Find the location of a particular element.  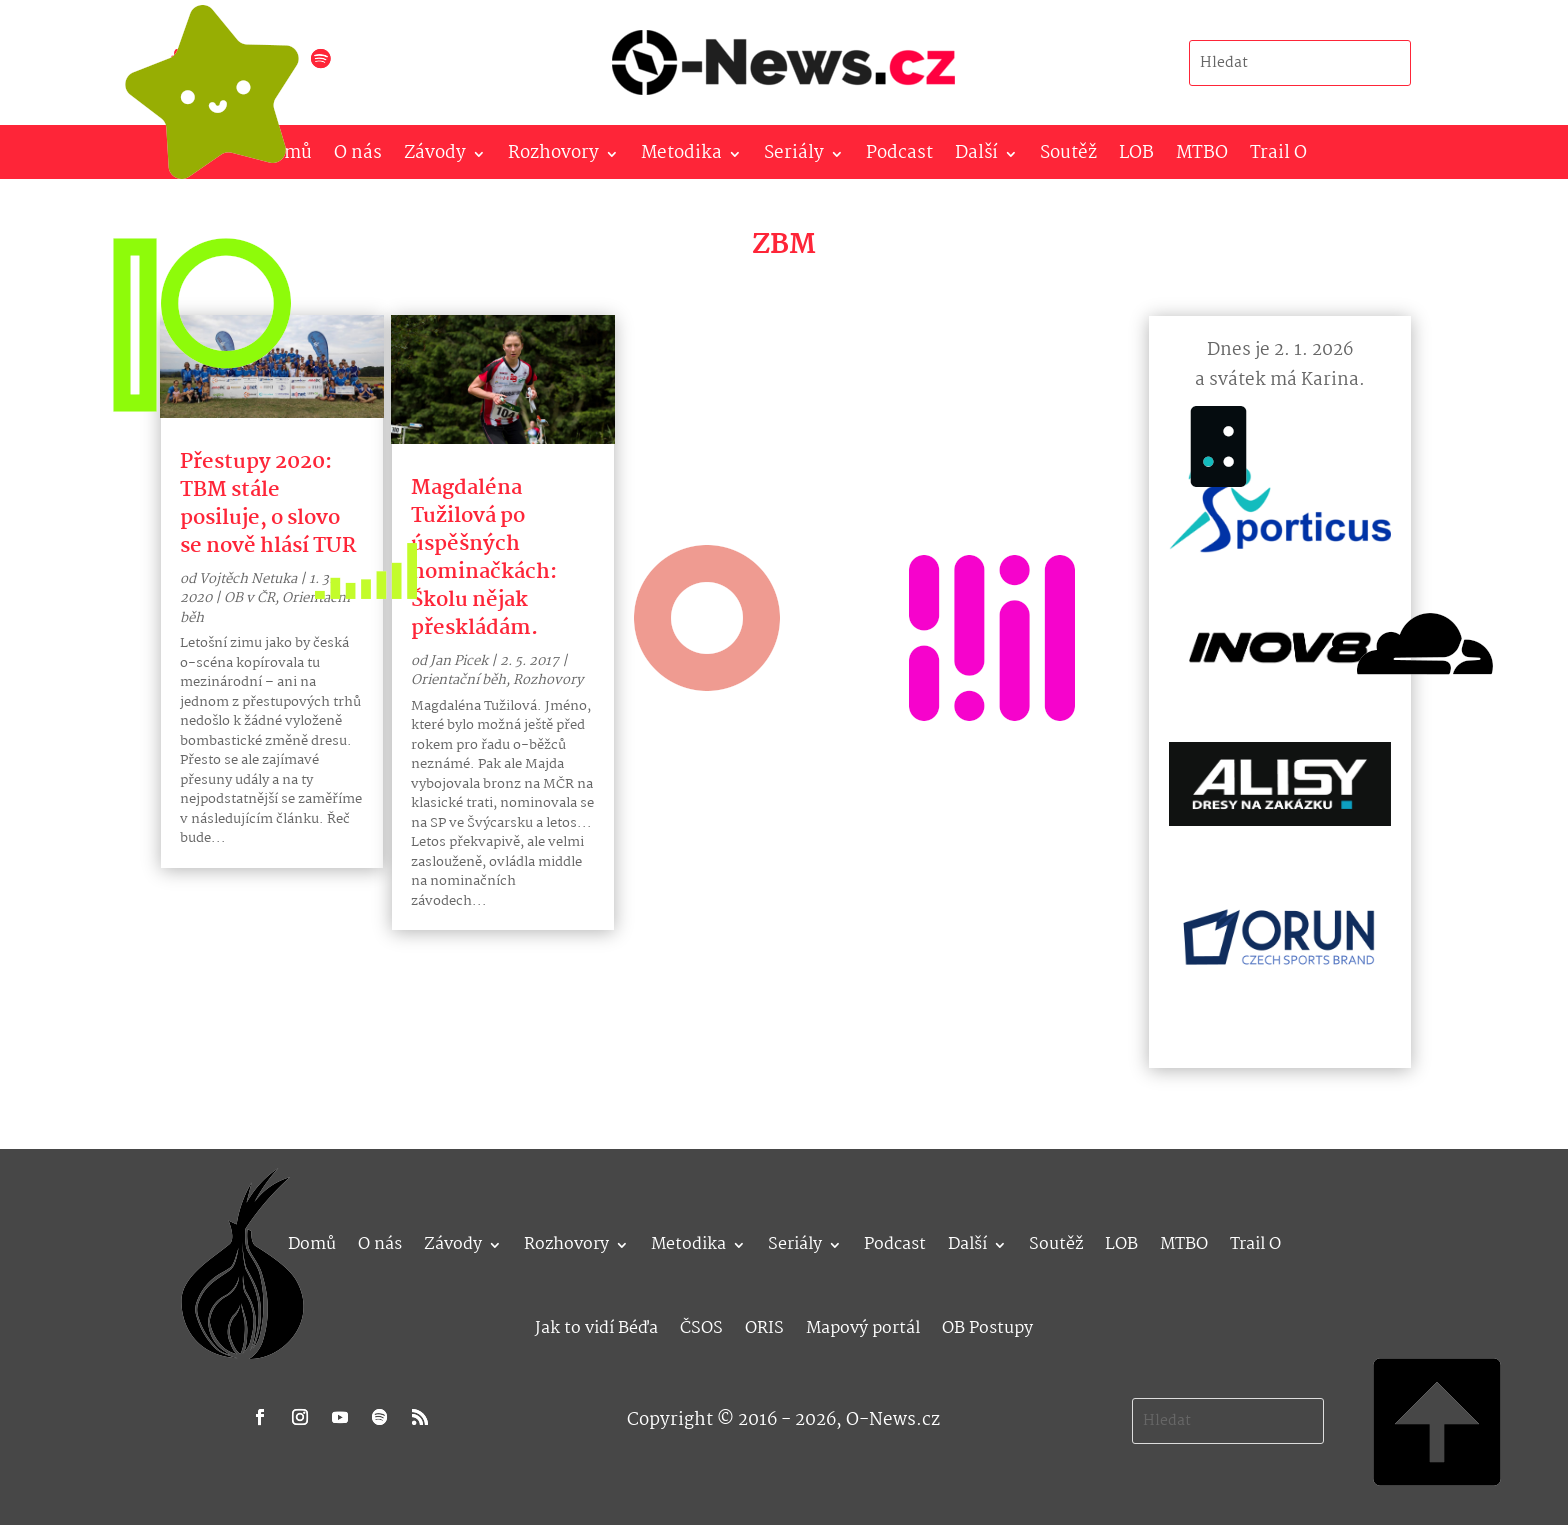

osano privacy platform logo is located at coordinates (707, 618).